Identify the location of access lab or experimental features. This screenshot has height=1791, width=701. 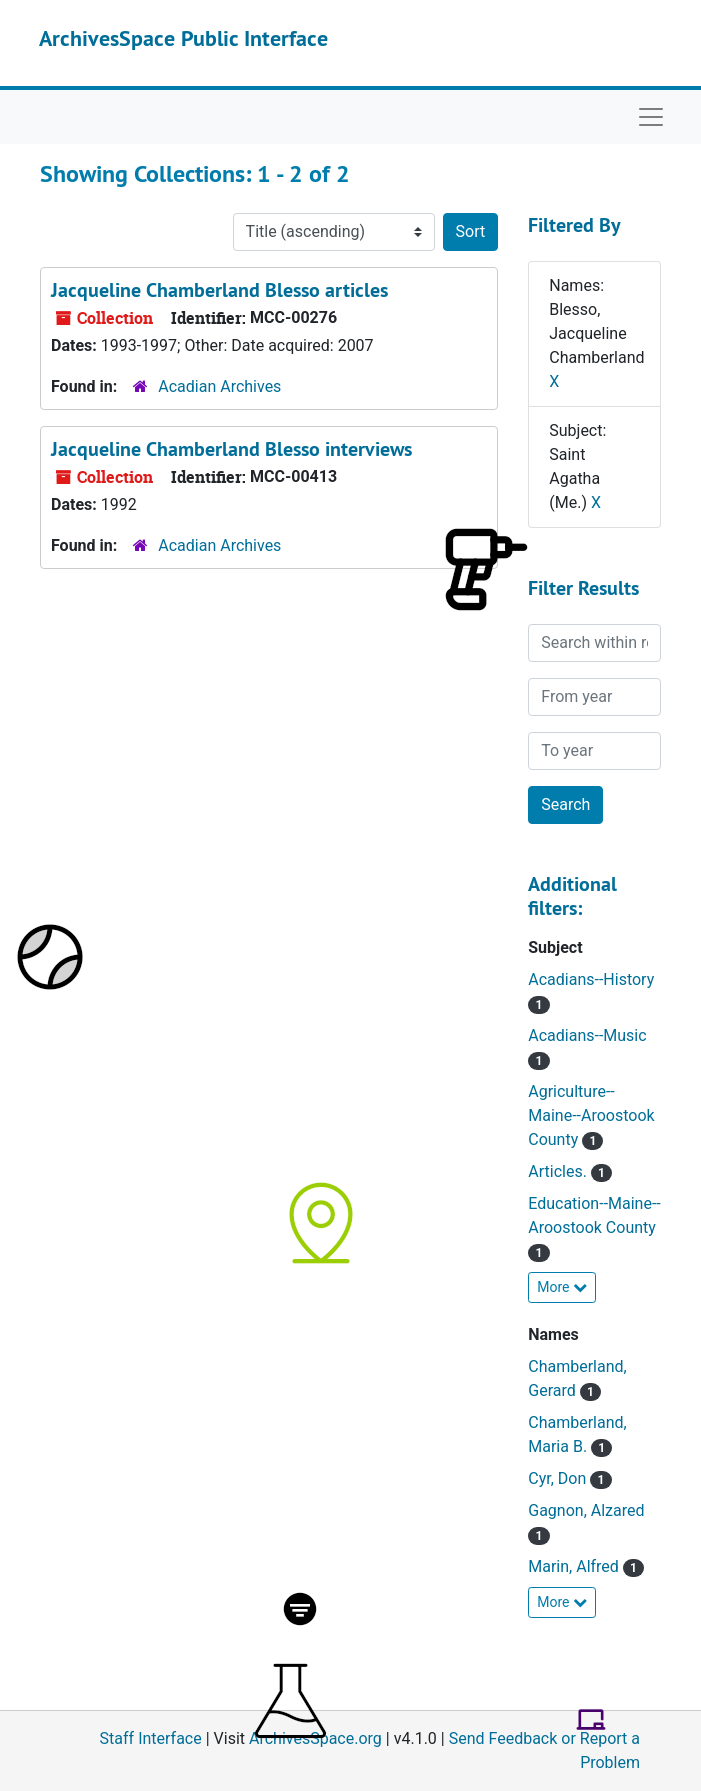
(290, 1702).